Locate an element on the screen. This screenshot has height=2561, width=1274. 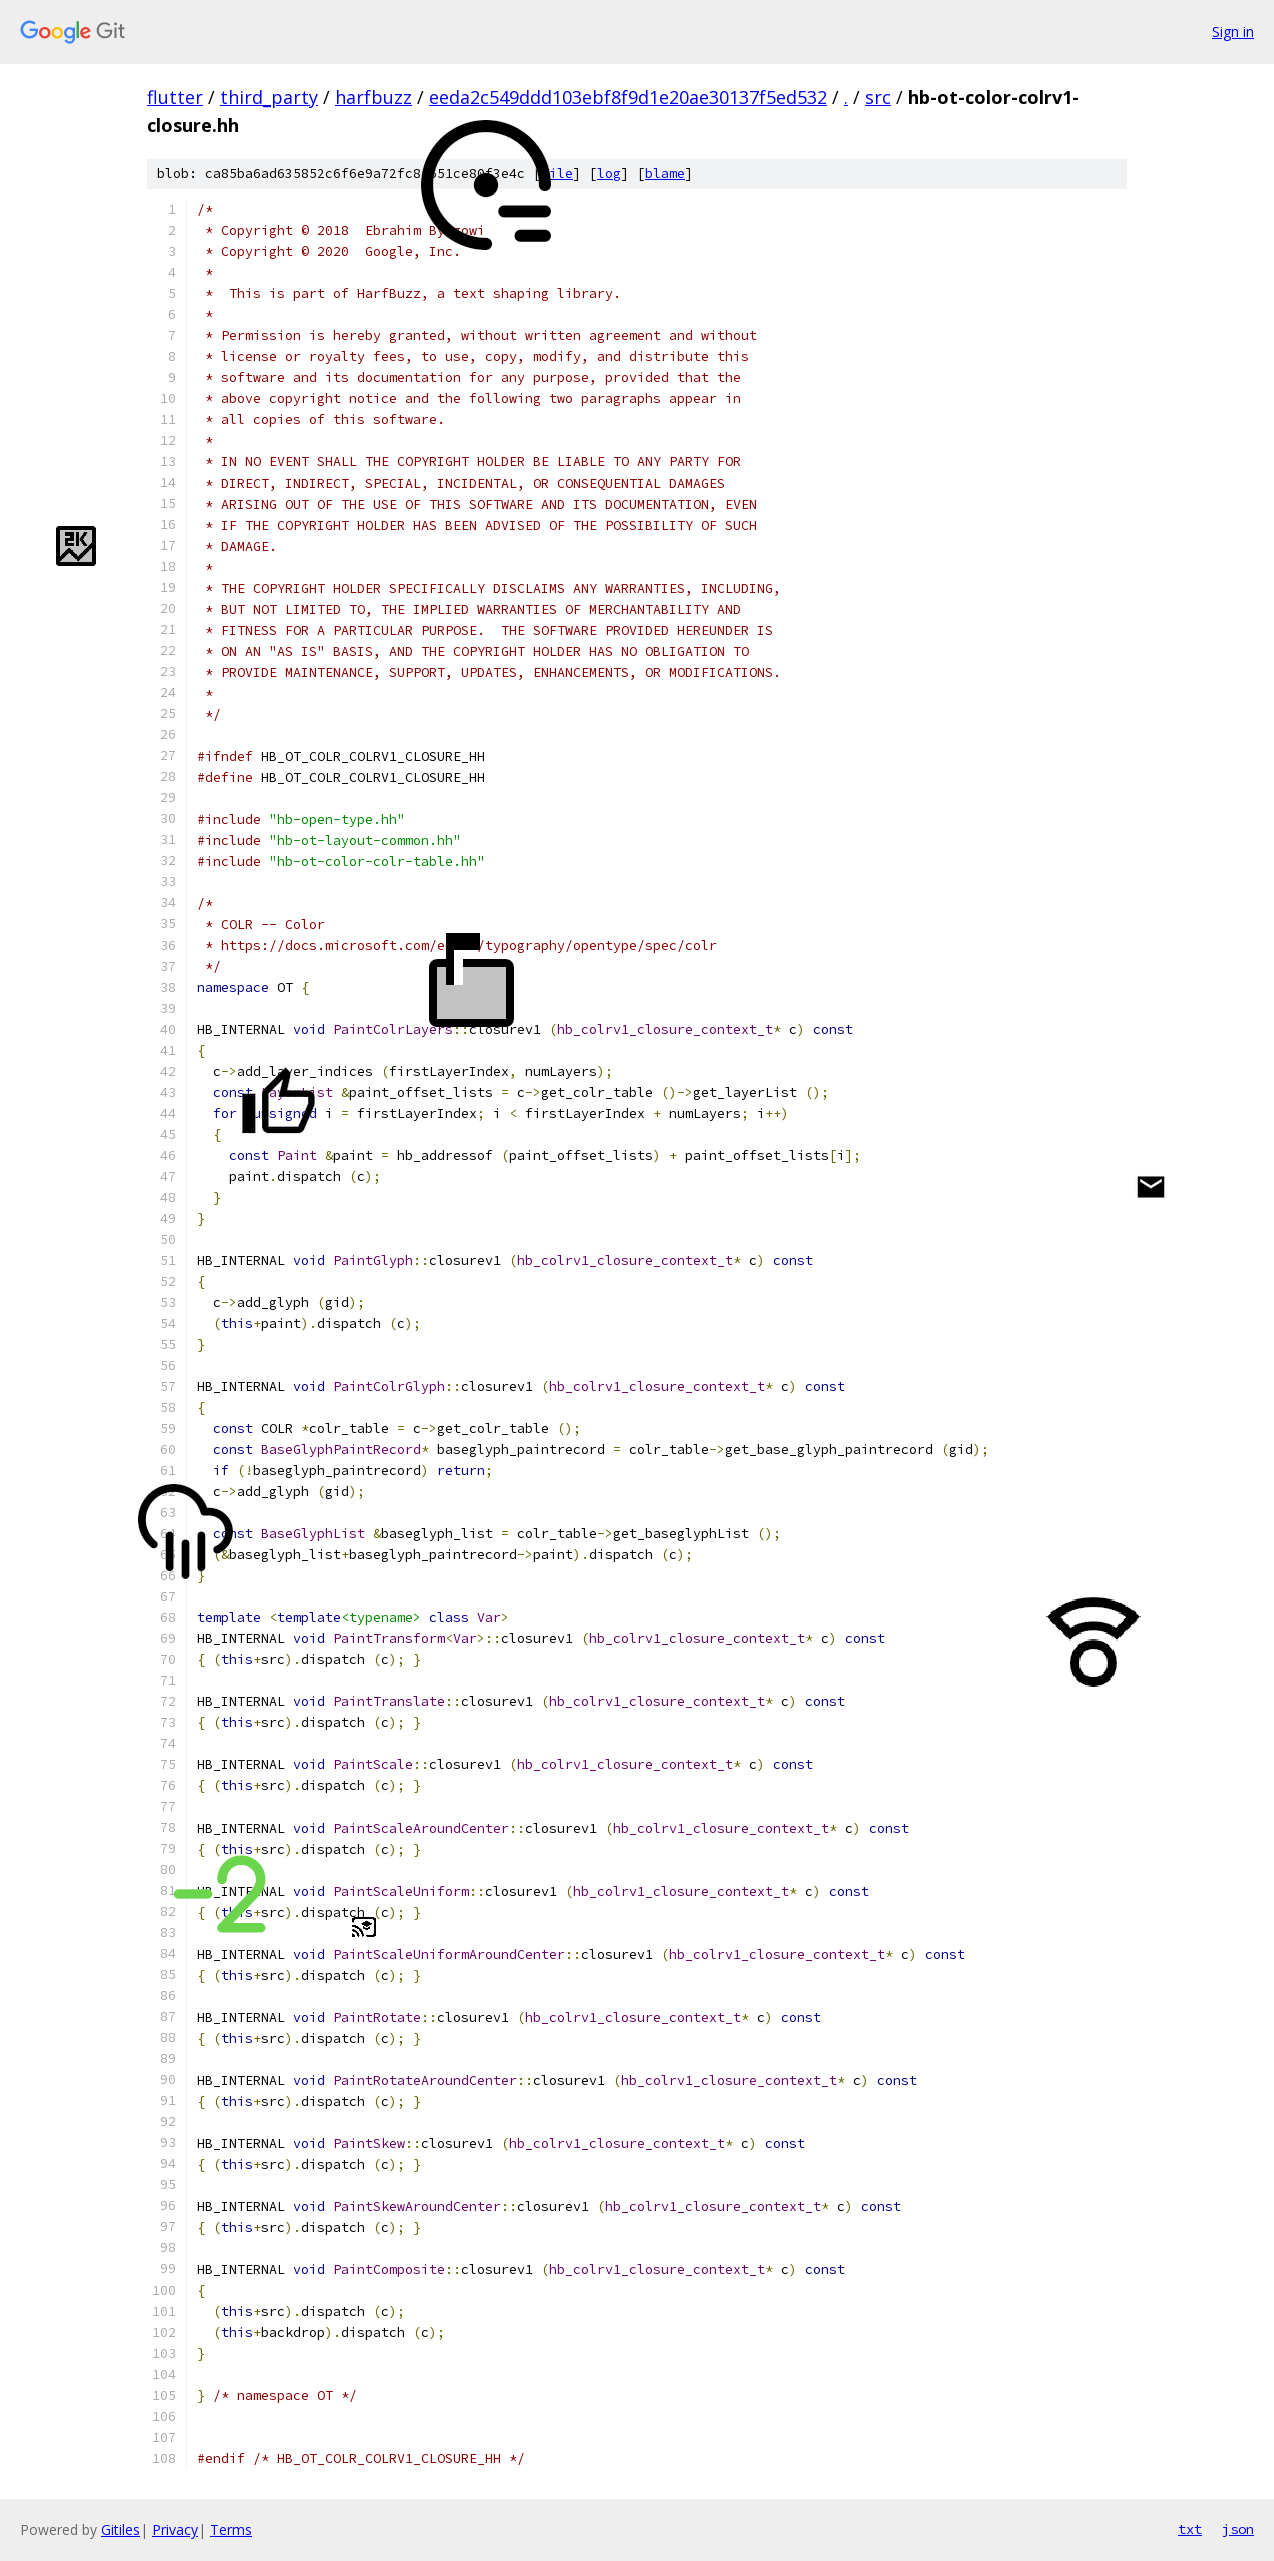
calibrate compass or directional sensor is located at coordinates (1093, 1639).